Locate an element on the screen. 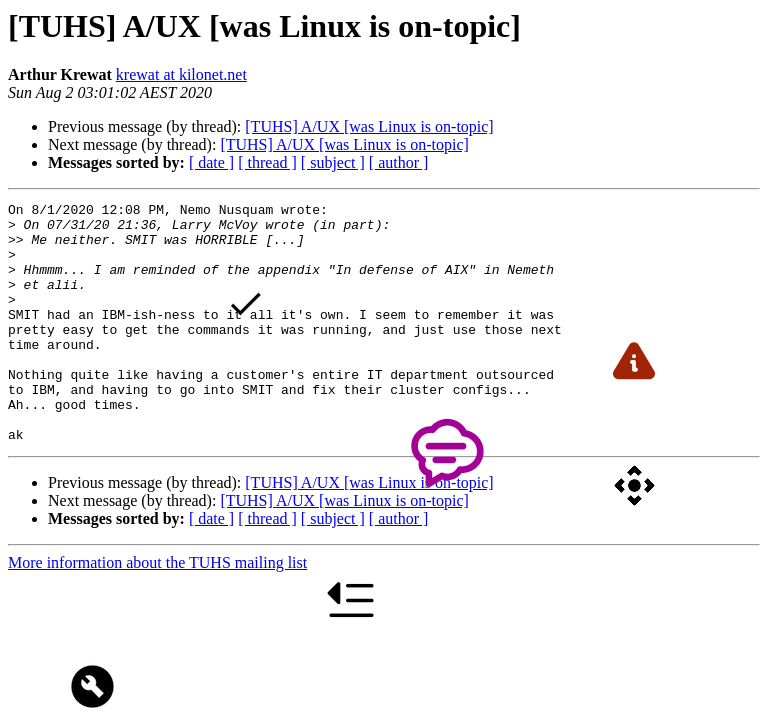  pan or move camera position is located at coordinates (634, 485).